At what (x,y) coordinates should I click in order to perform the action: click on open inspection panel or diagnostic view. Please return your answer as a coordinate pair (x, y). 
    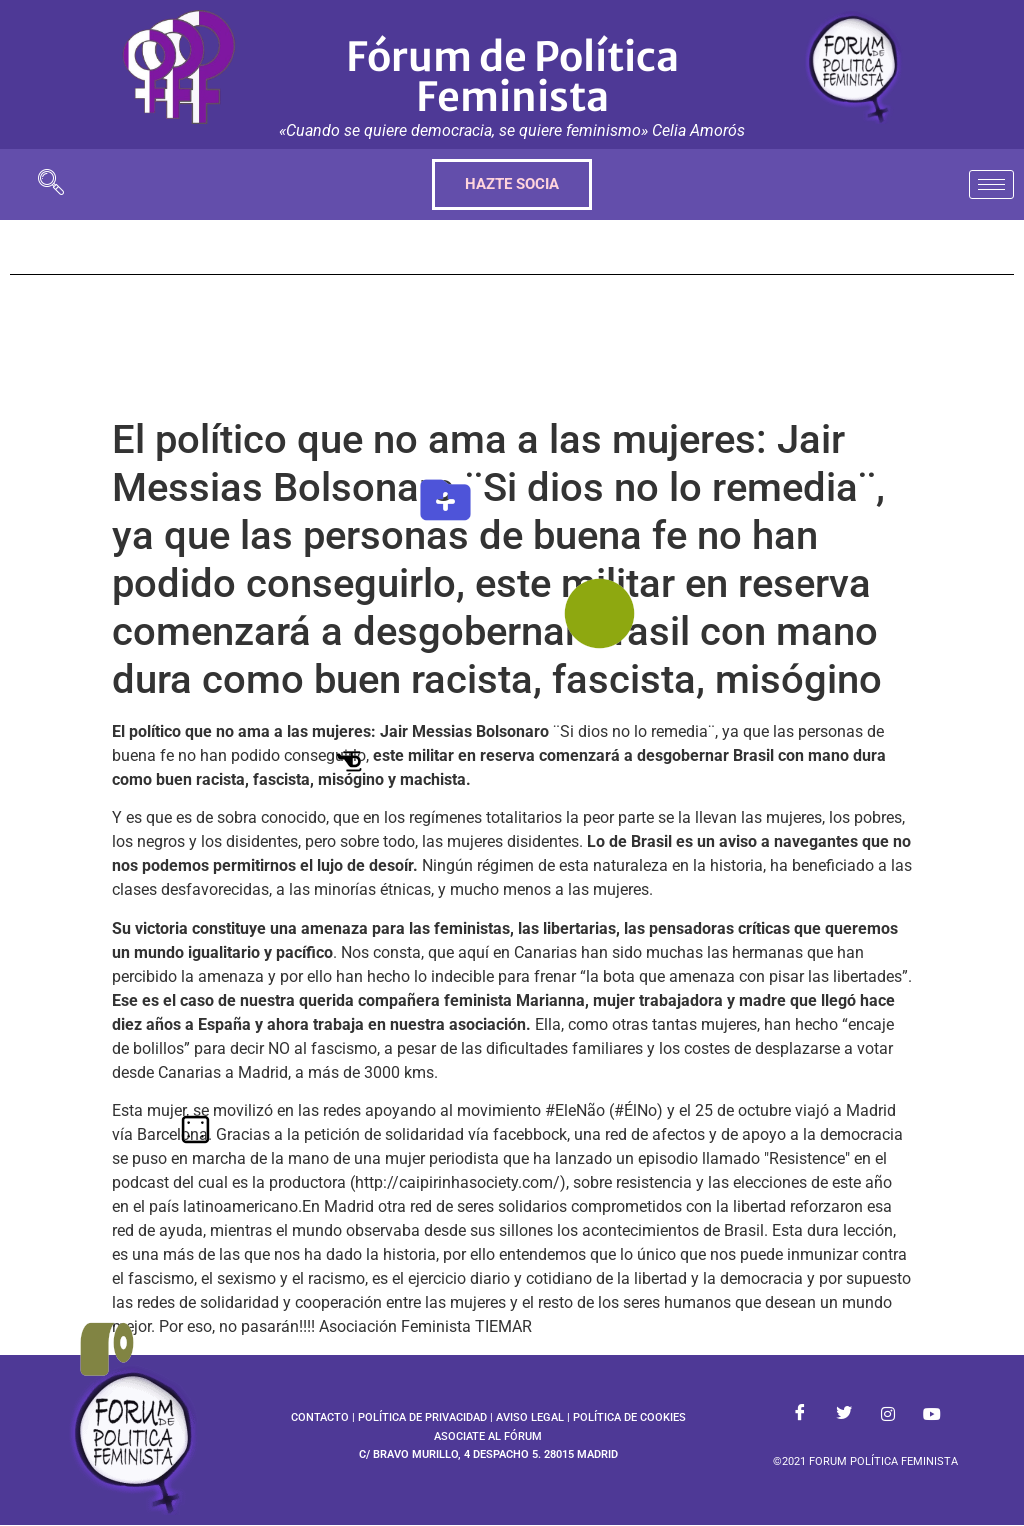
    Looking at the image, I should click on (195, 1129).